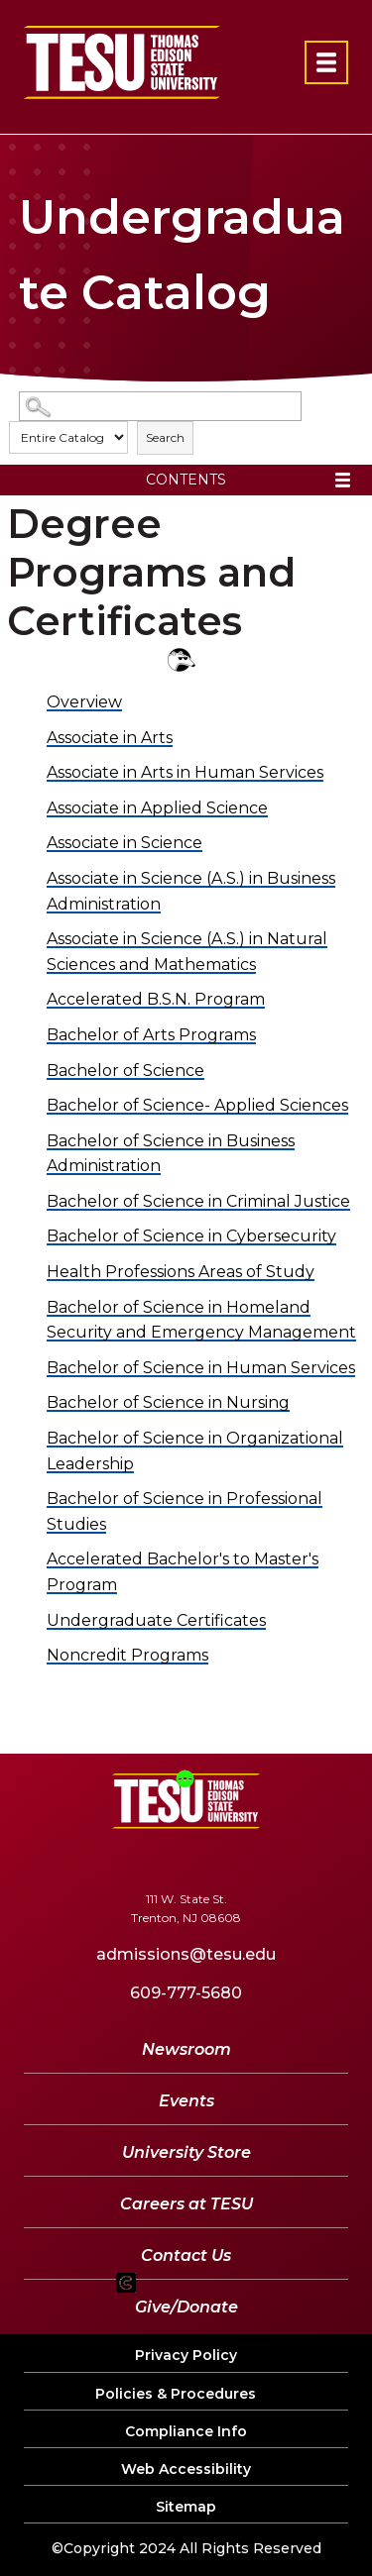  I want to click on open Qodo AI code assistant, so click(182, 660).